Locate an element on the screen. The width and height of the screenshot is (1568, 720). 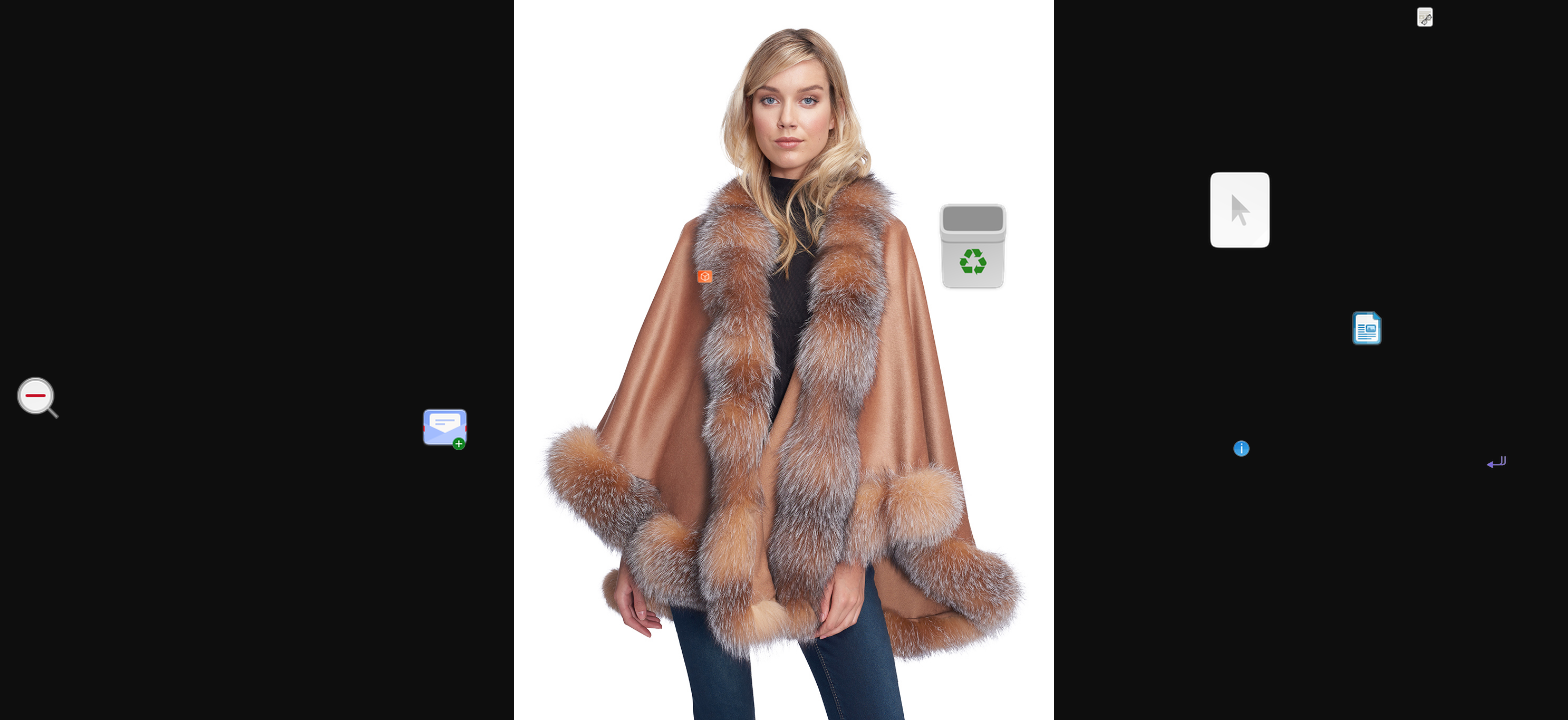
open a text document template file is located at coordinates (1367, 328).